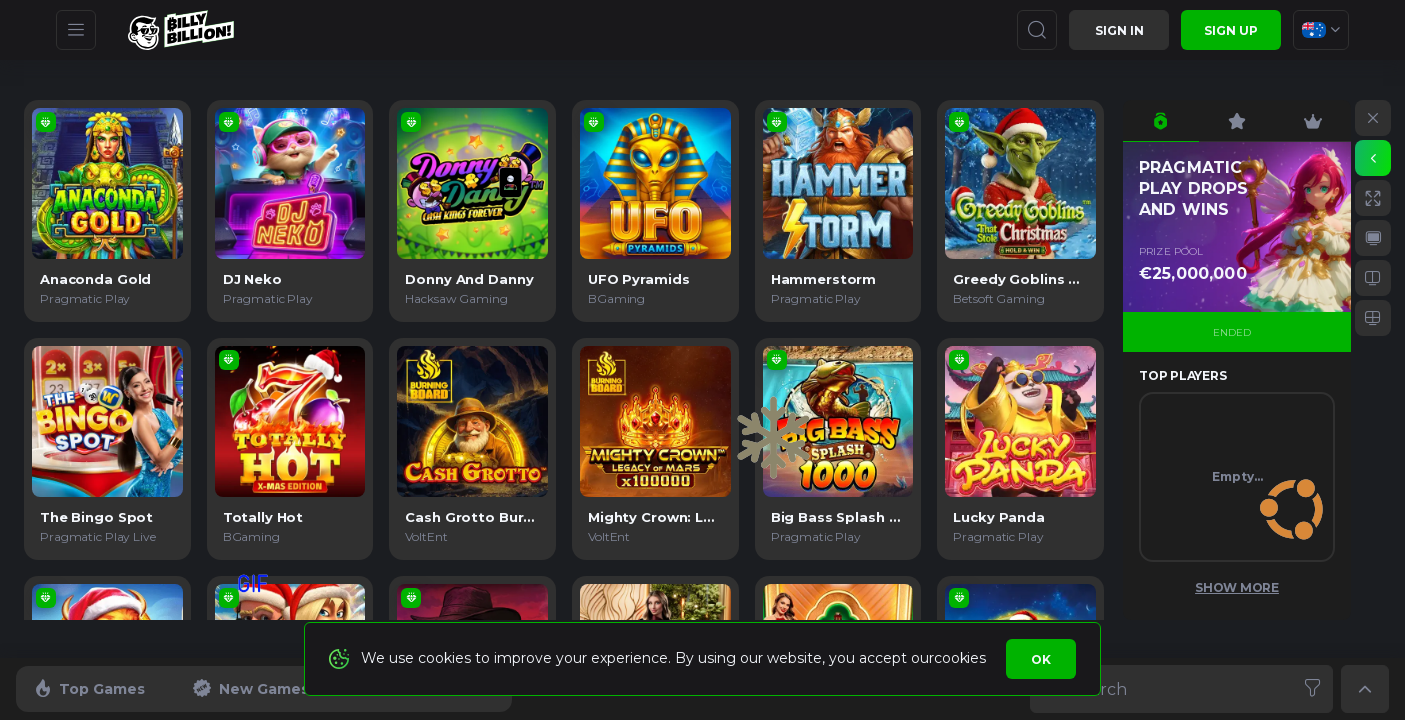  What do you see at coordinates (1293, 509) in the screenshot?
I see `ubuntu operating system logo` at bounding box center [1293, 509].